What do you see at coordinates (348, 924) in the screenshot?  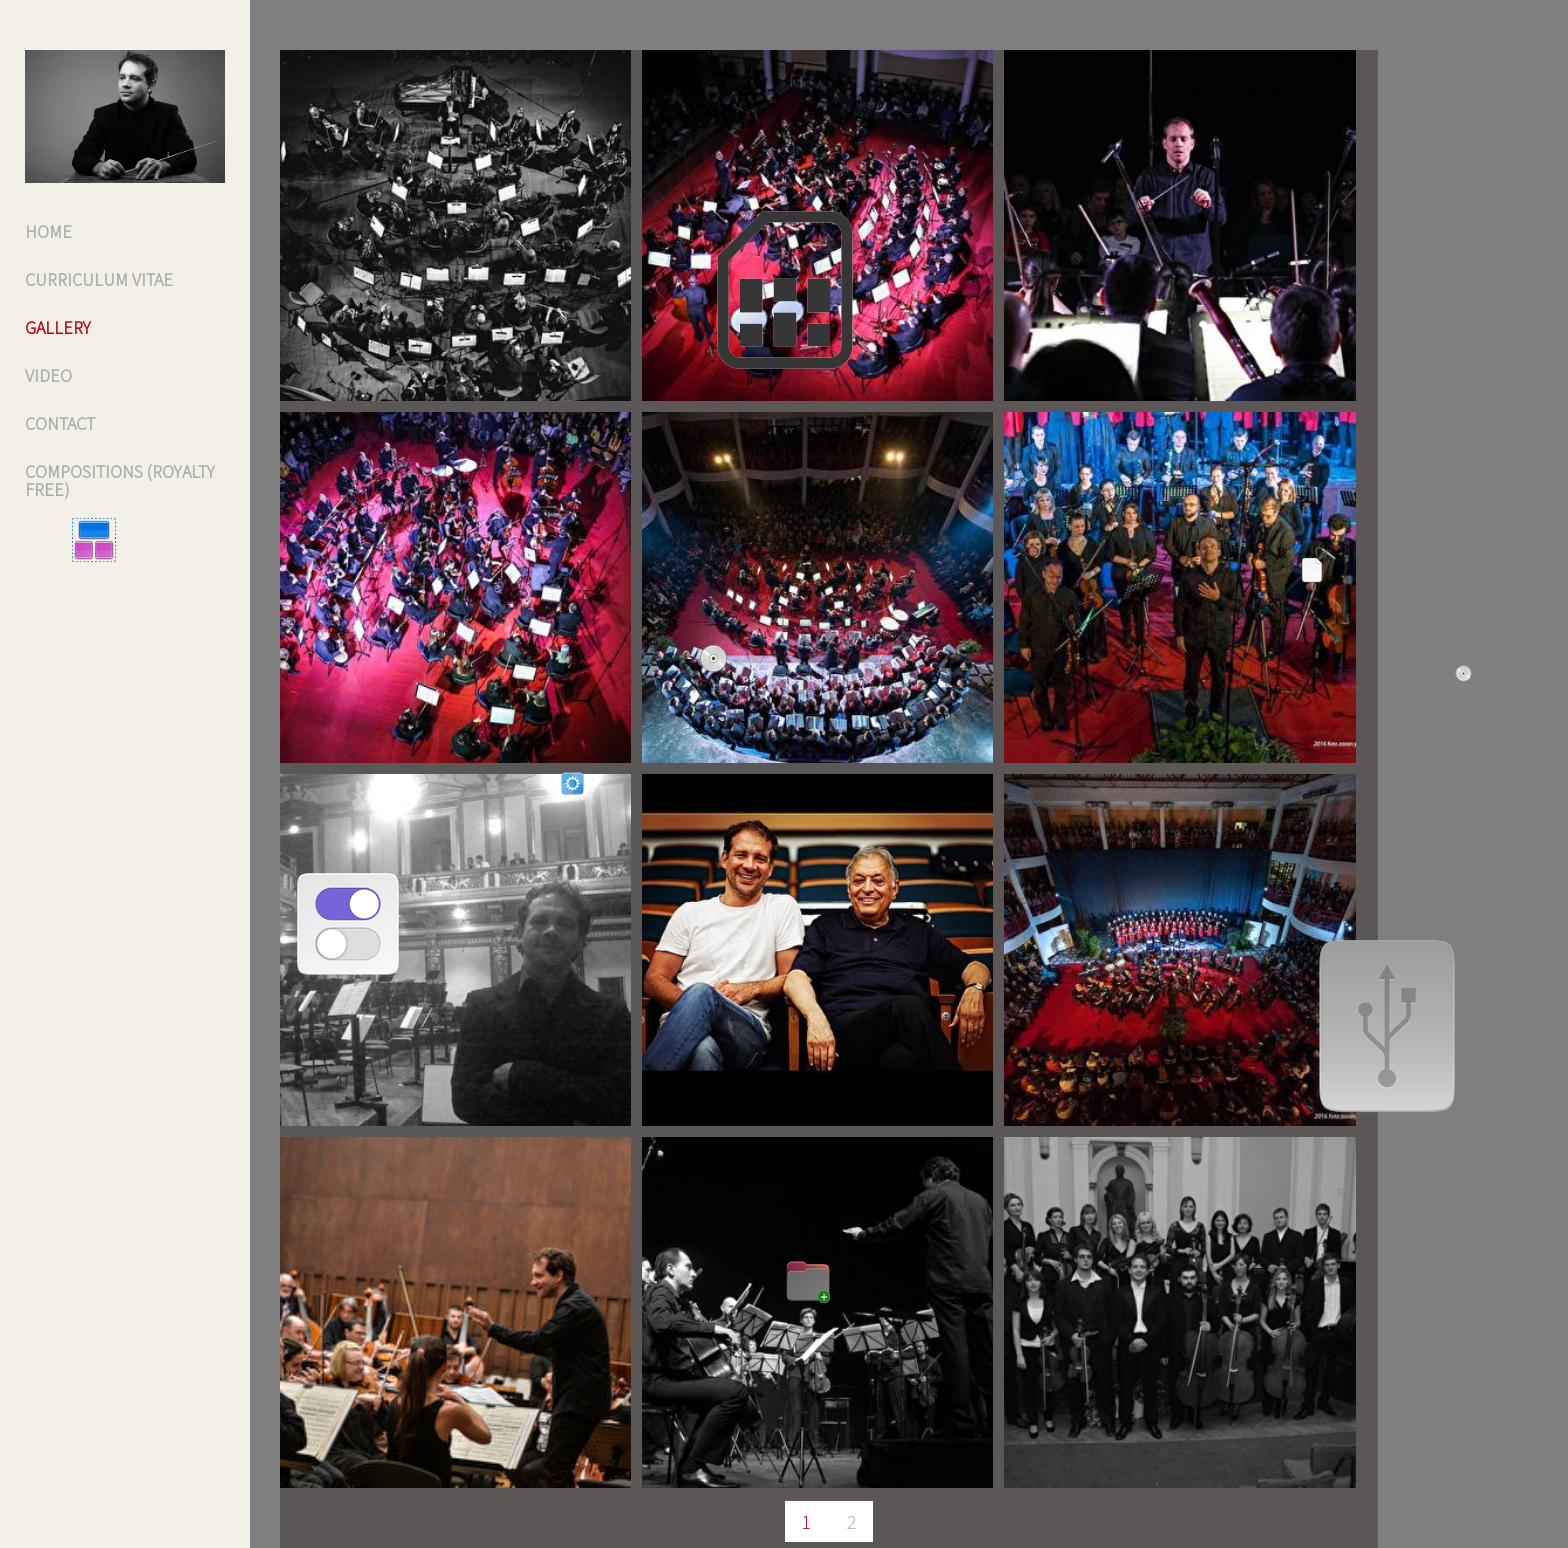 I see `open system tweaks or customization settings` at bounding box center [348, 924].